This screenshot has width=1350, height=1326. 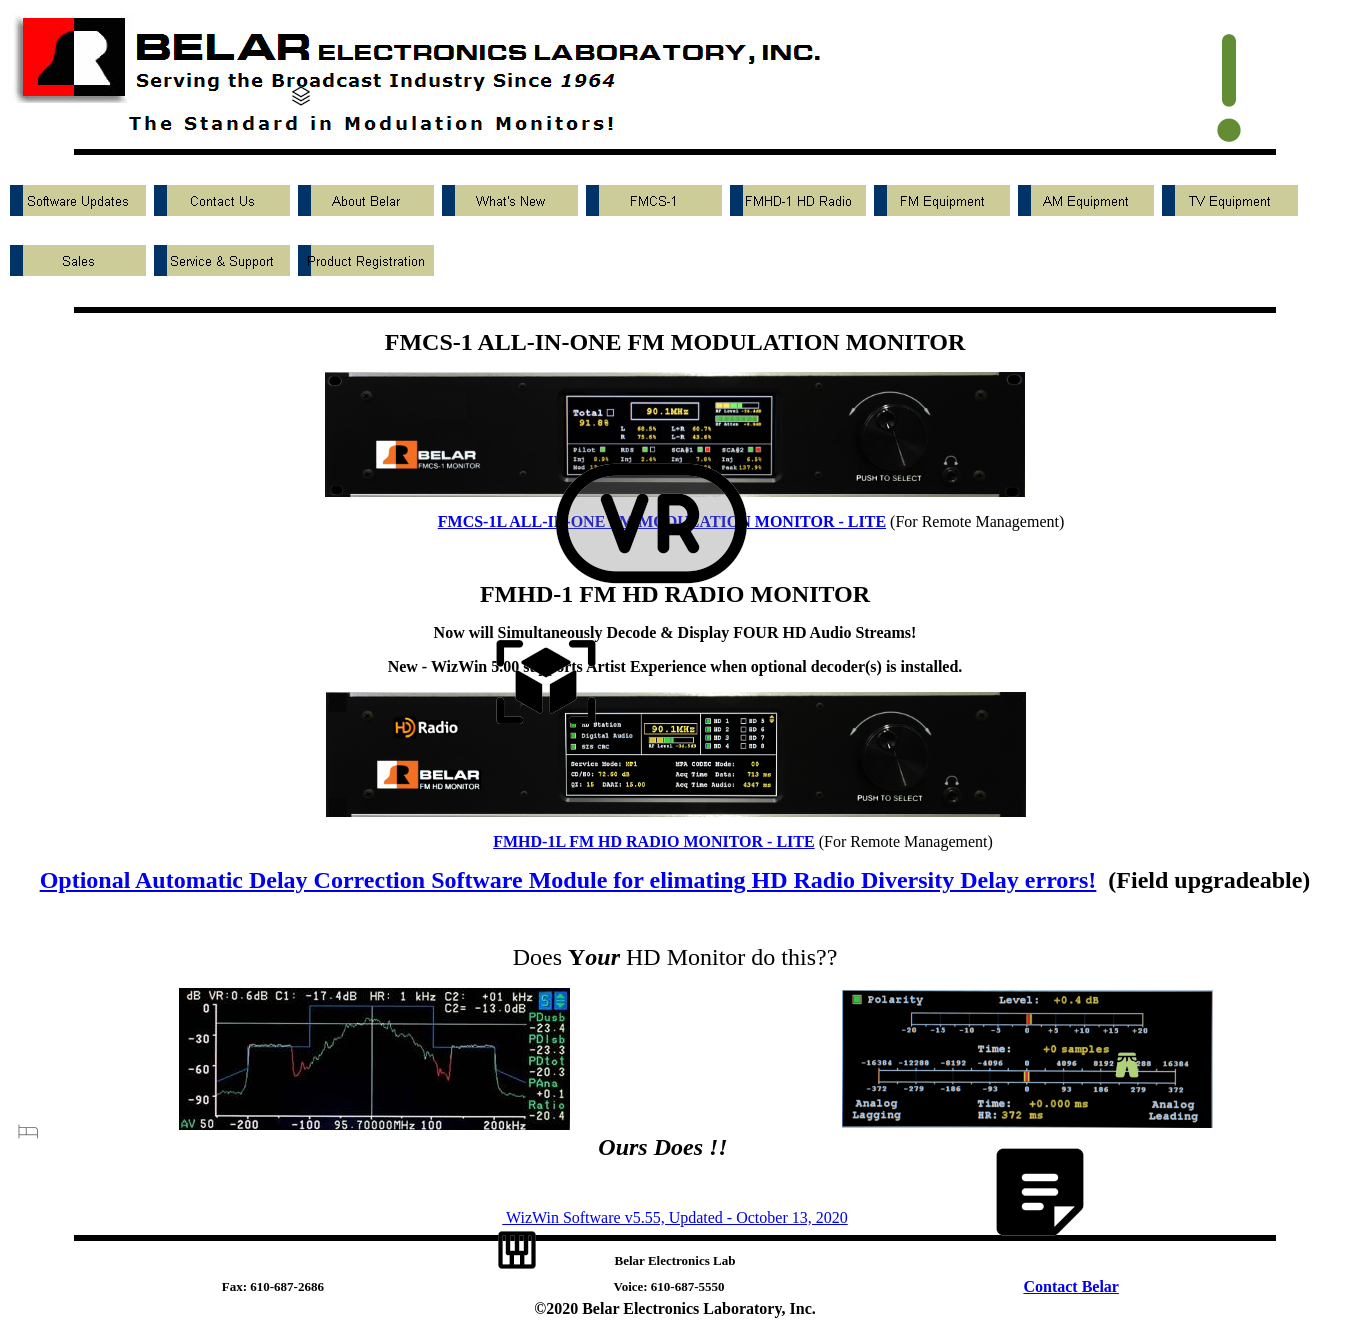 I want to click on create a new note, so click(x=1040, y=1192).